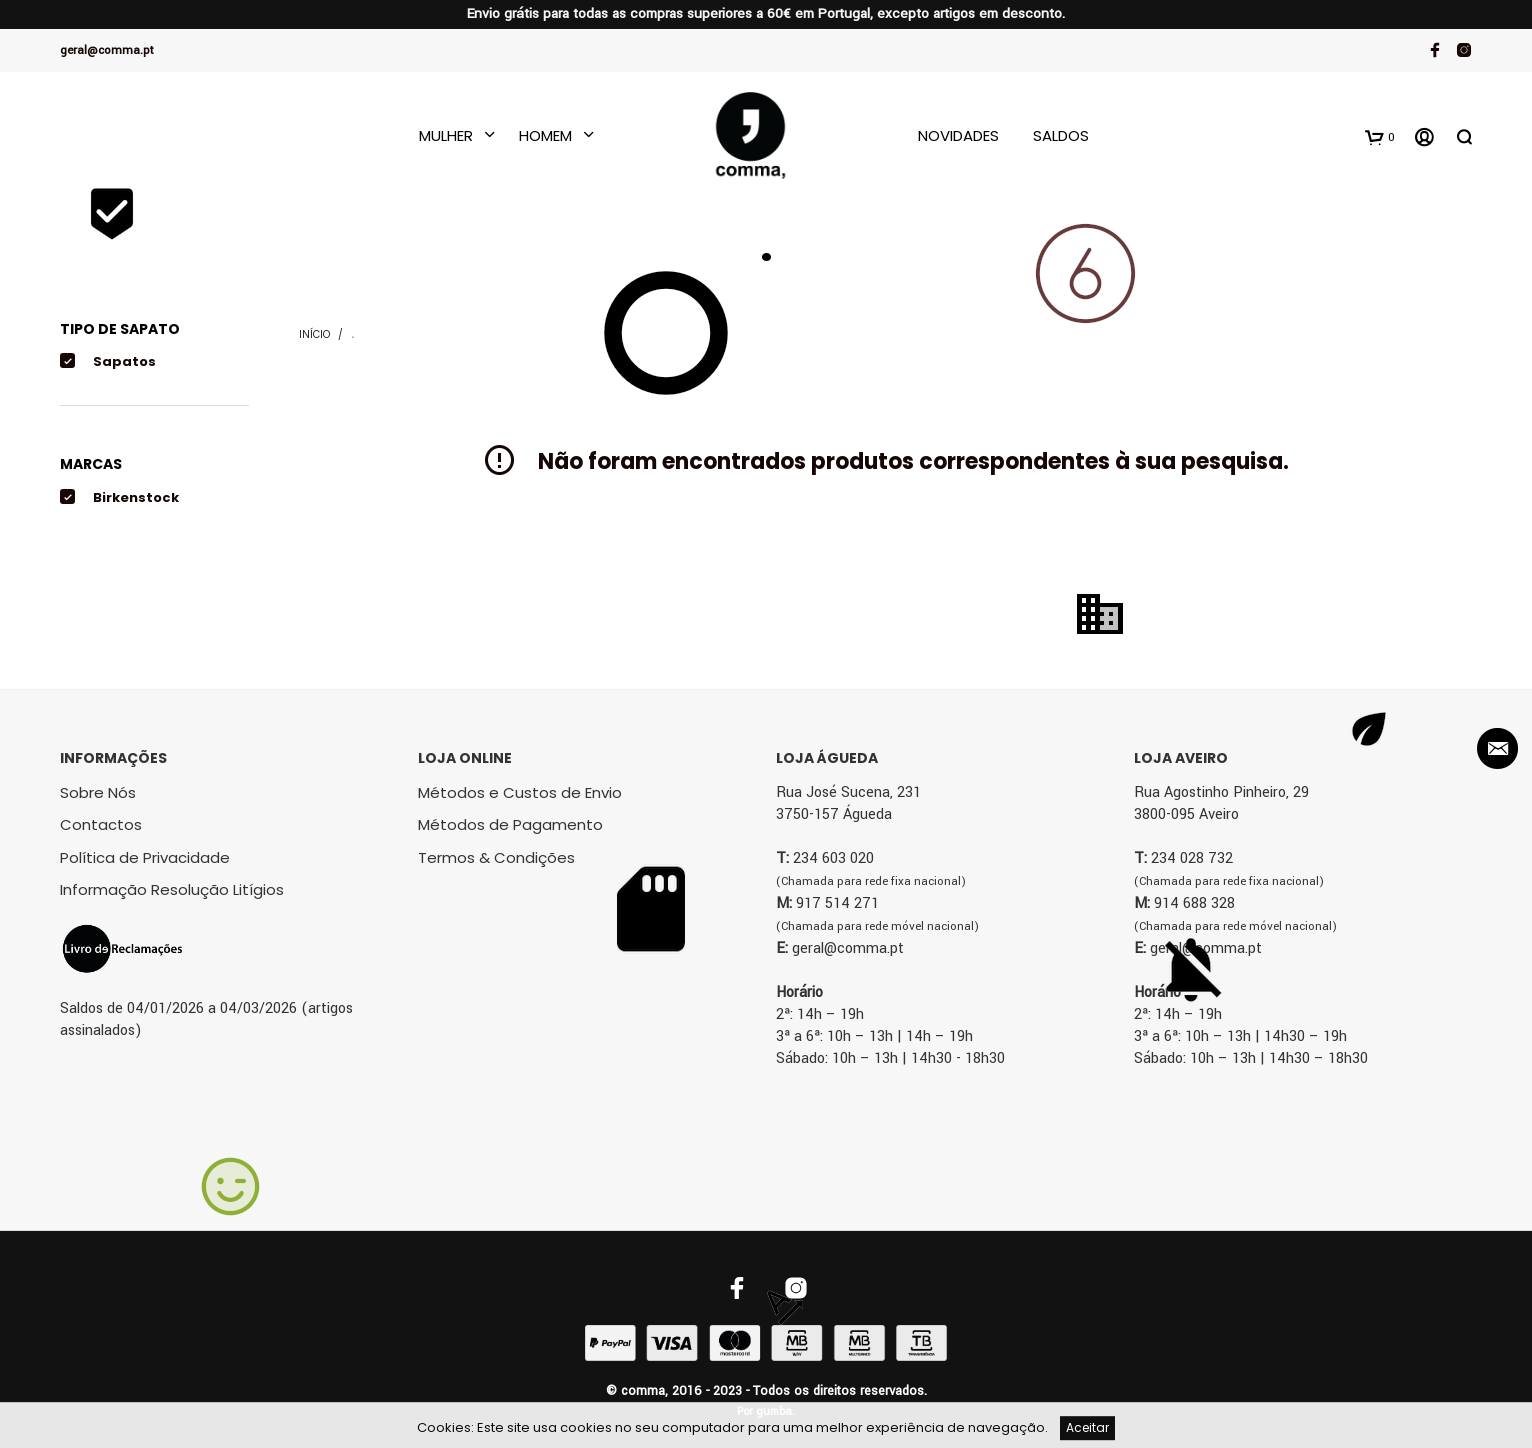  I want to click on enable eco-friendly or power-saving mode, so click(1369, 729).